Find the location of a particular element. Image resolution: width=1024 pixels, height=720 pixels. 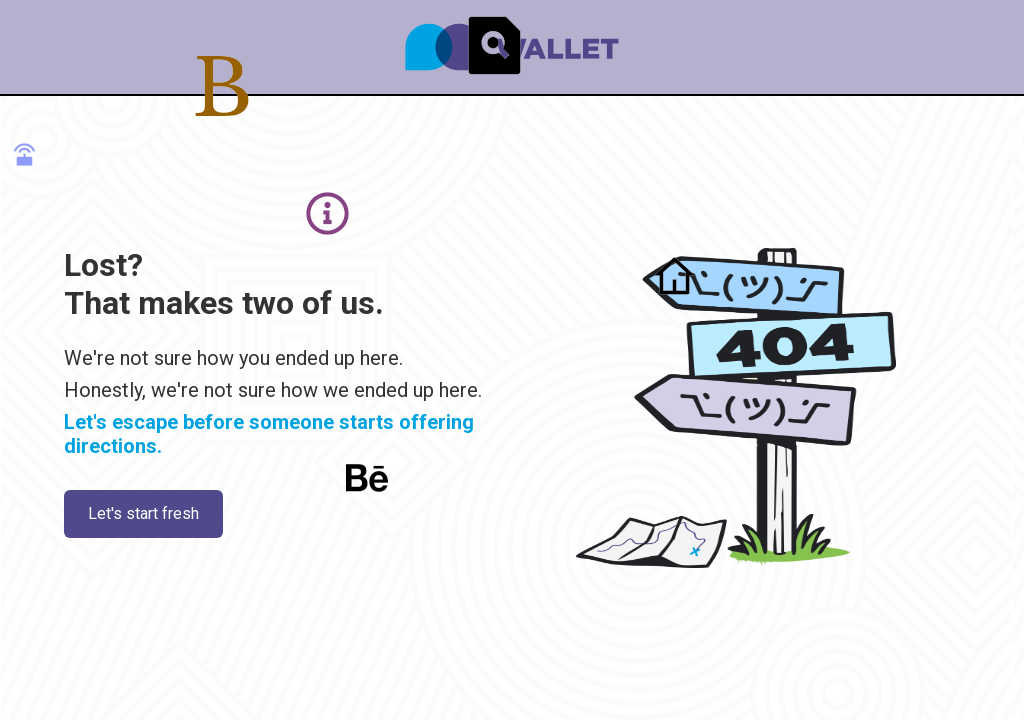

view more information or details is located at coordinates (327, 213).